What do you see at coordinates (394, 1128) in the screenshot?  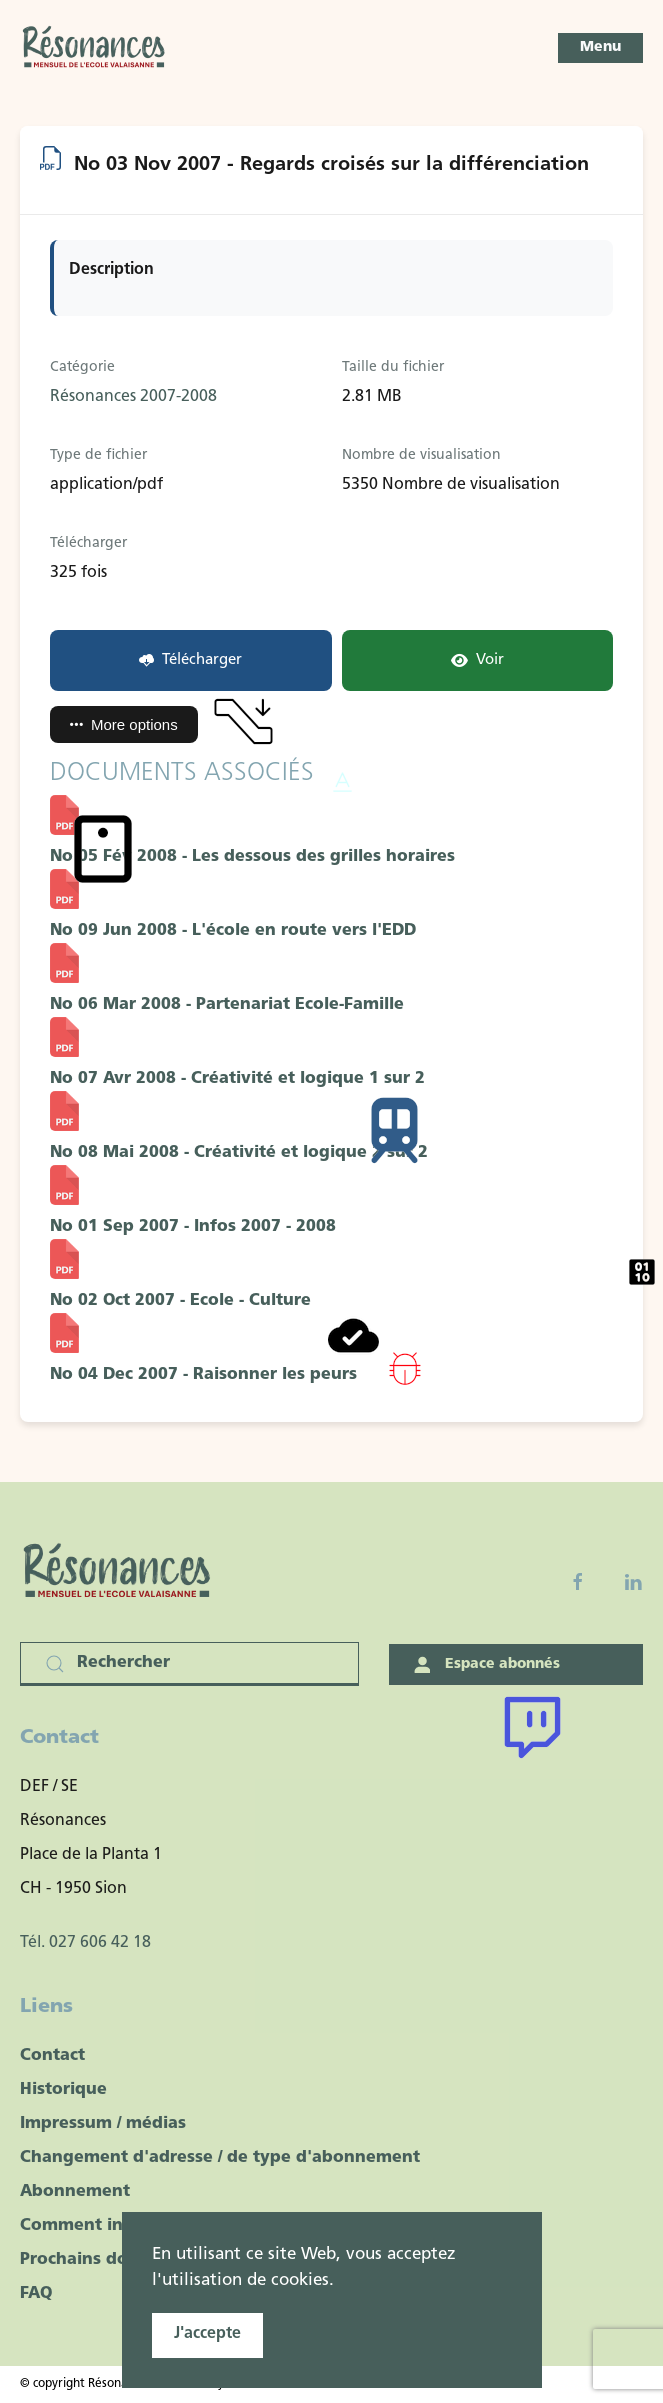 I see `access subway or metro transit information` at bounding box center [394, 1128].